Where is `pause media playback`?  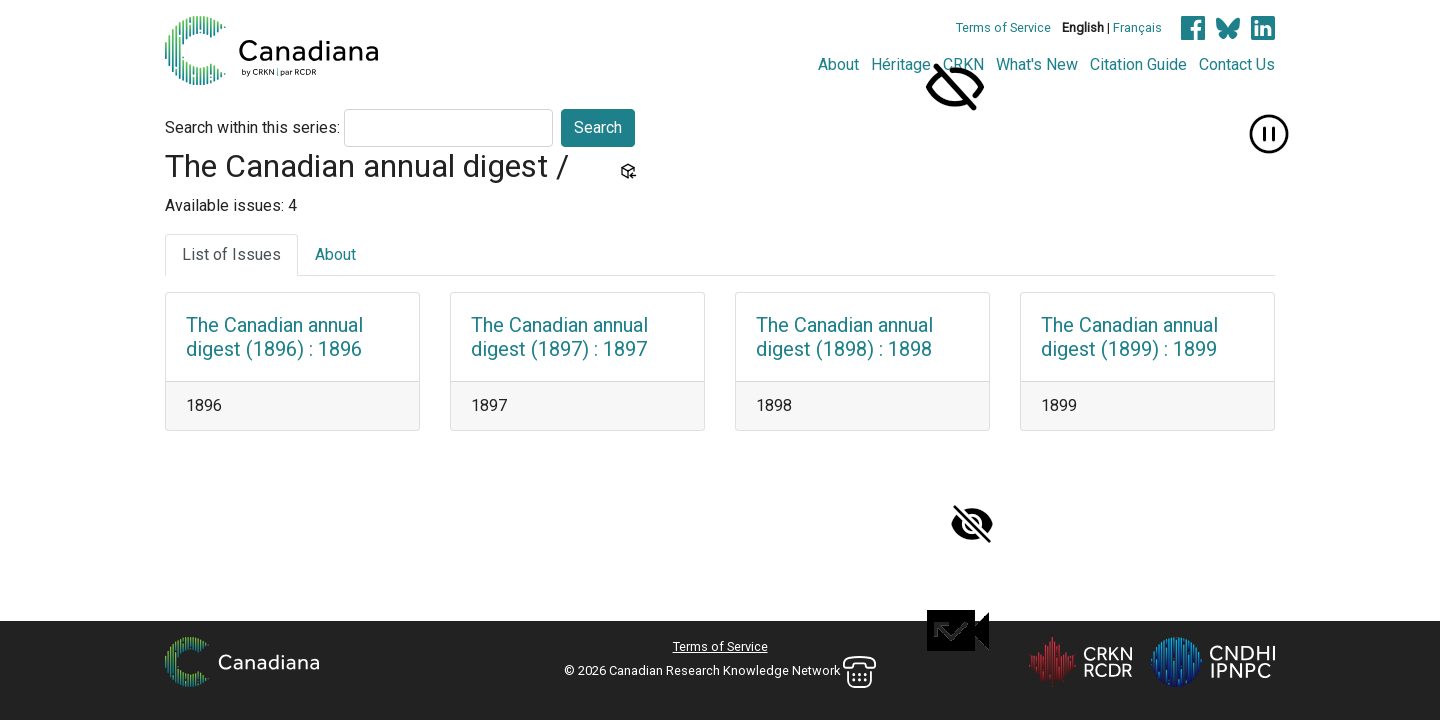 pause media playback is located at coordinates (1269, 134).